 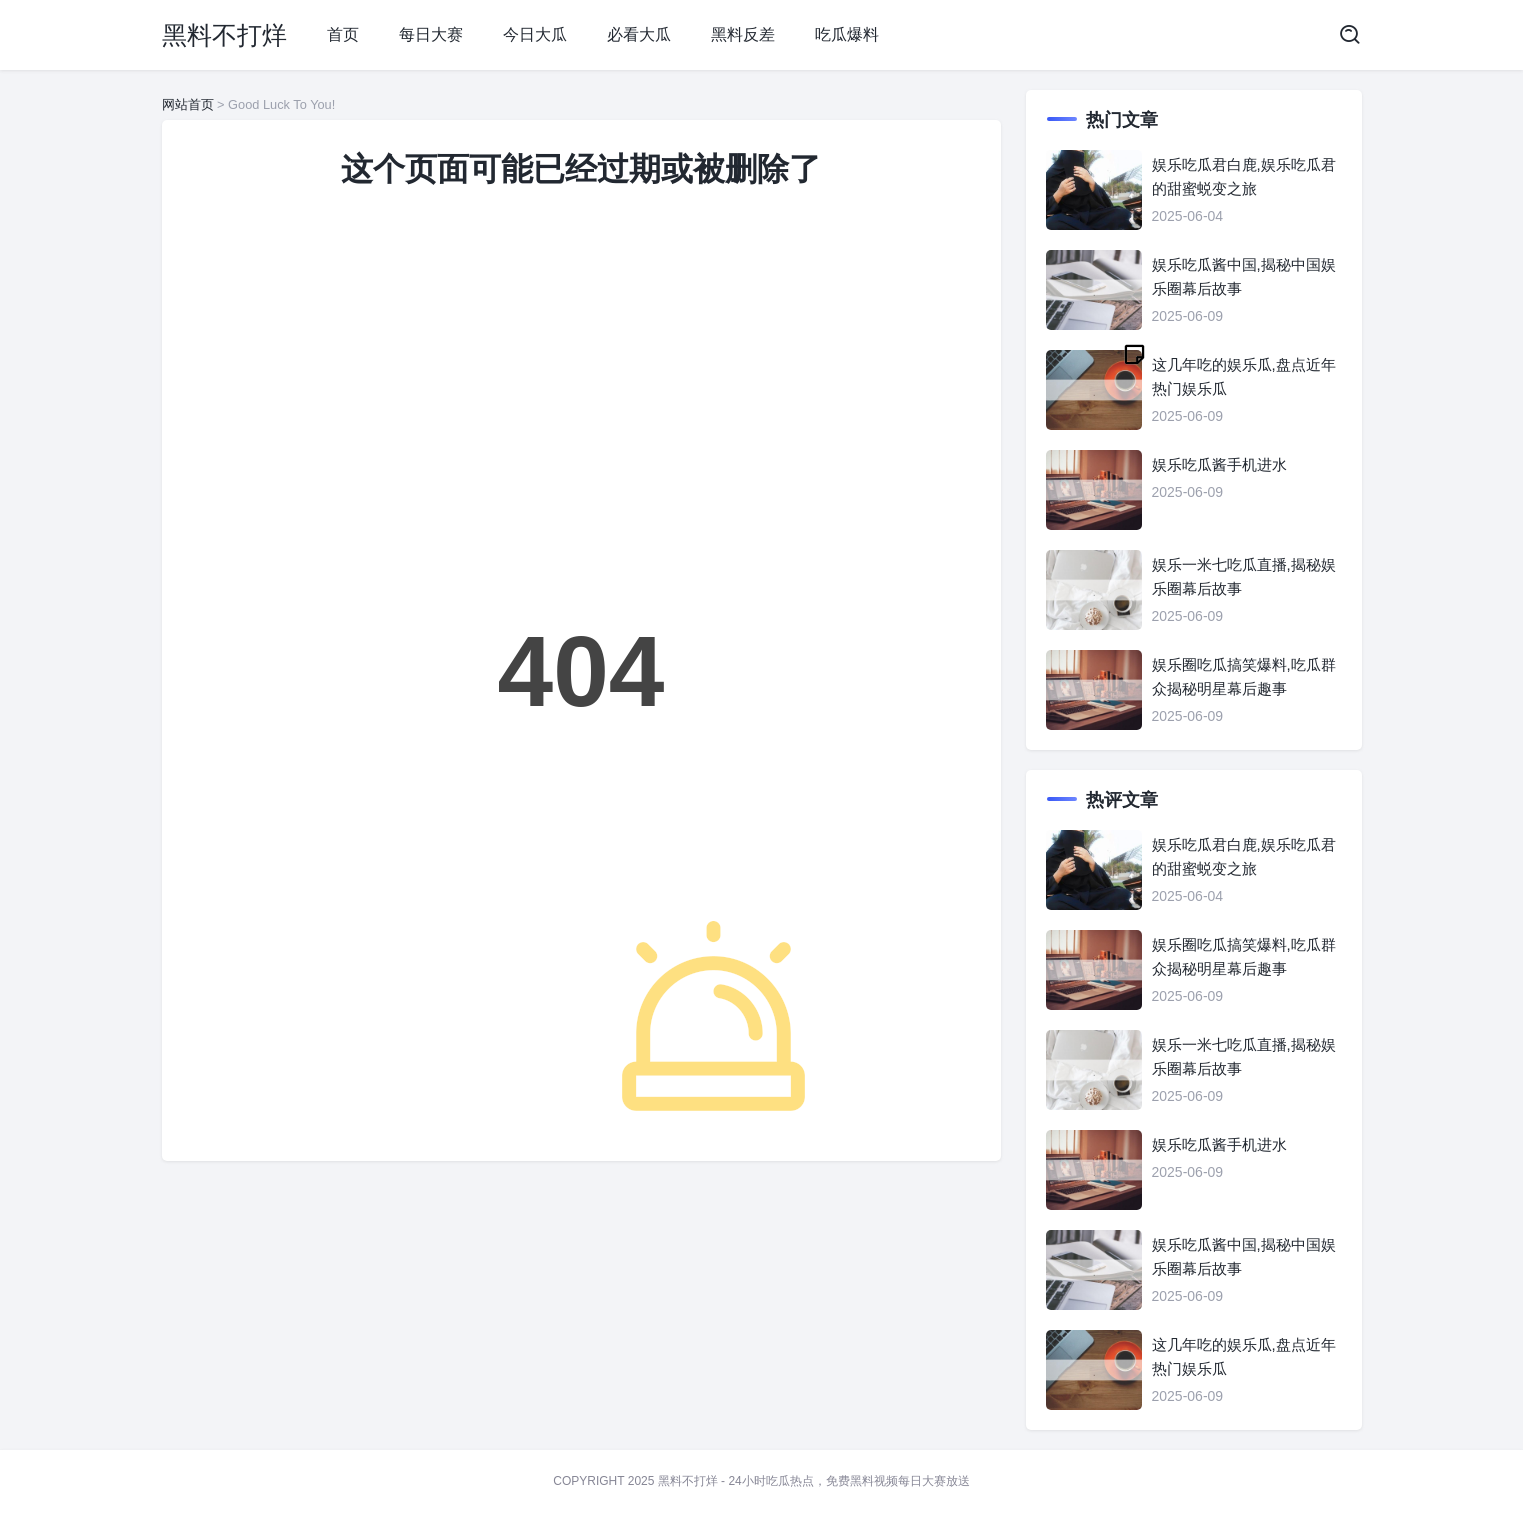 What do you see at coordinates (713, 1033) in the screenshot?
I see `indicates an active alert or warning` at bounding box center [713, 1033].